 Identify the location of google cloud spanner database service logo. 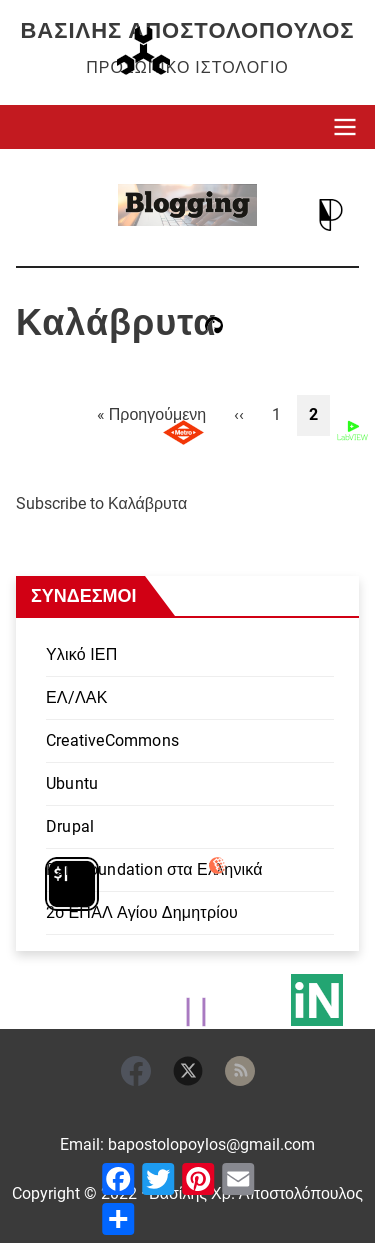
(143, 50).